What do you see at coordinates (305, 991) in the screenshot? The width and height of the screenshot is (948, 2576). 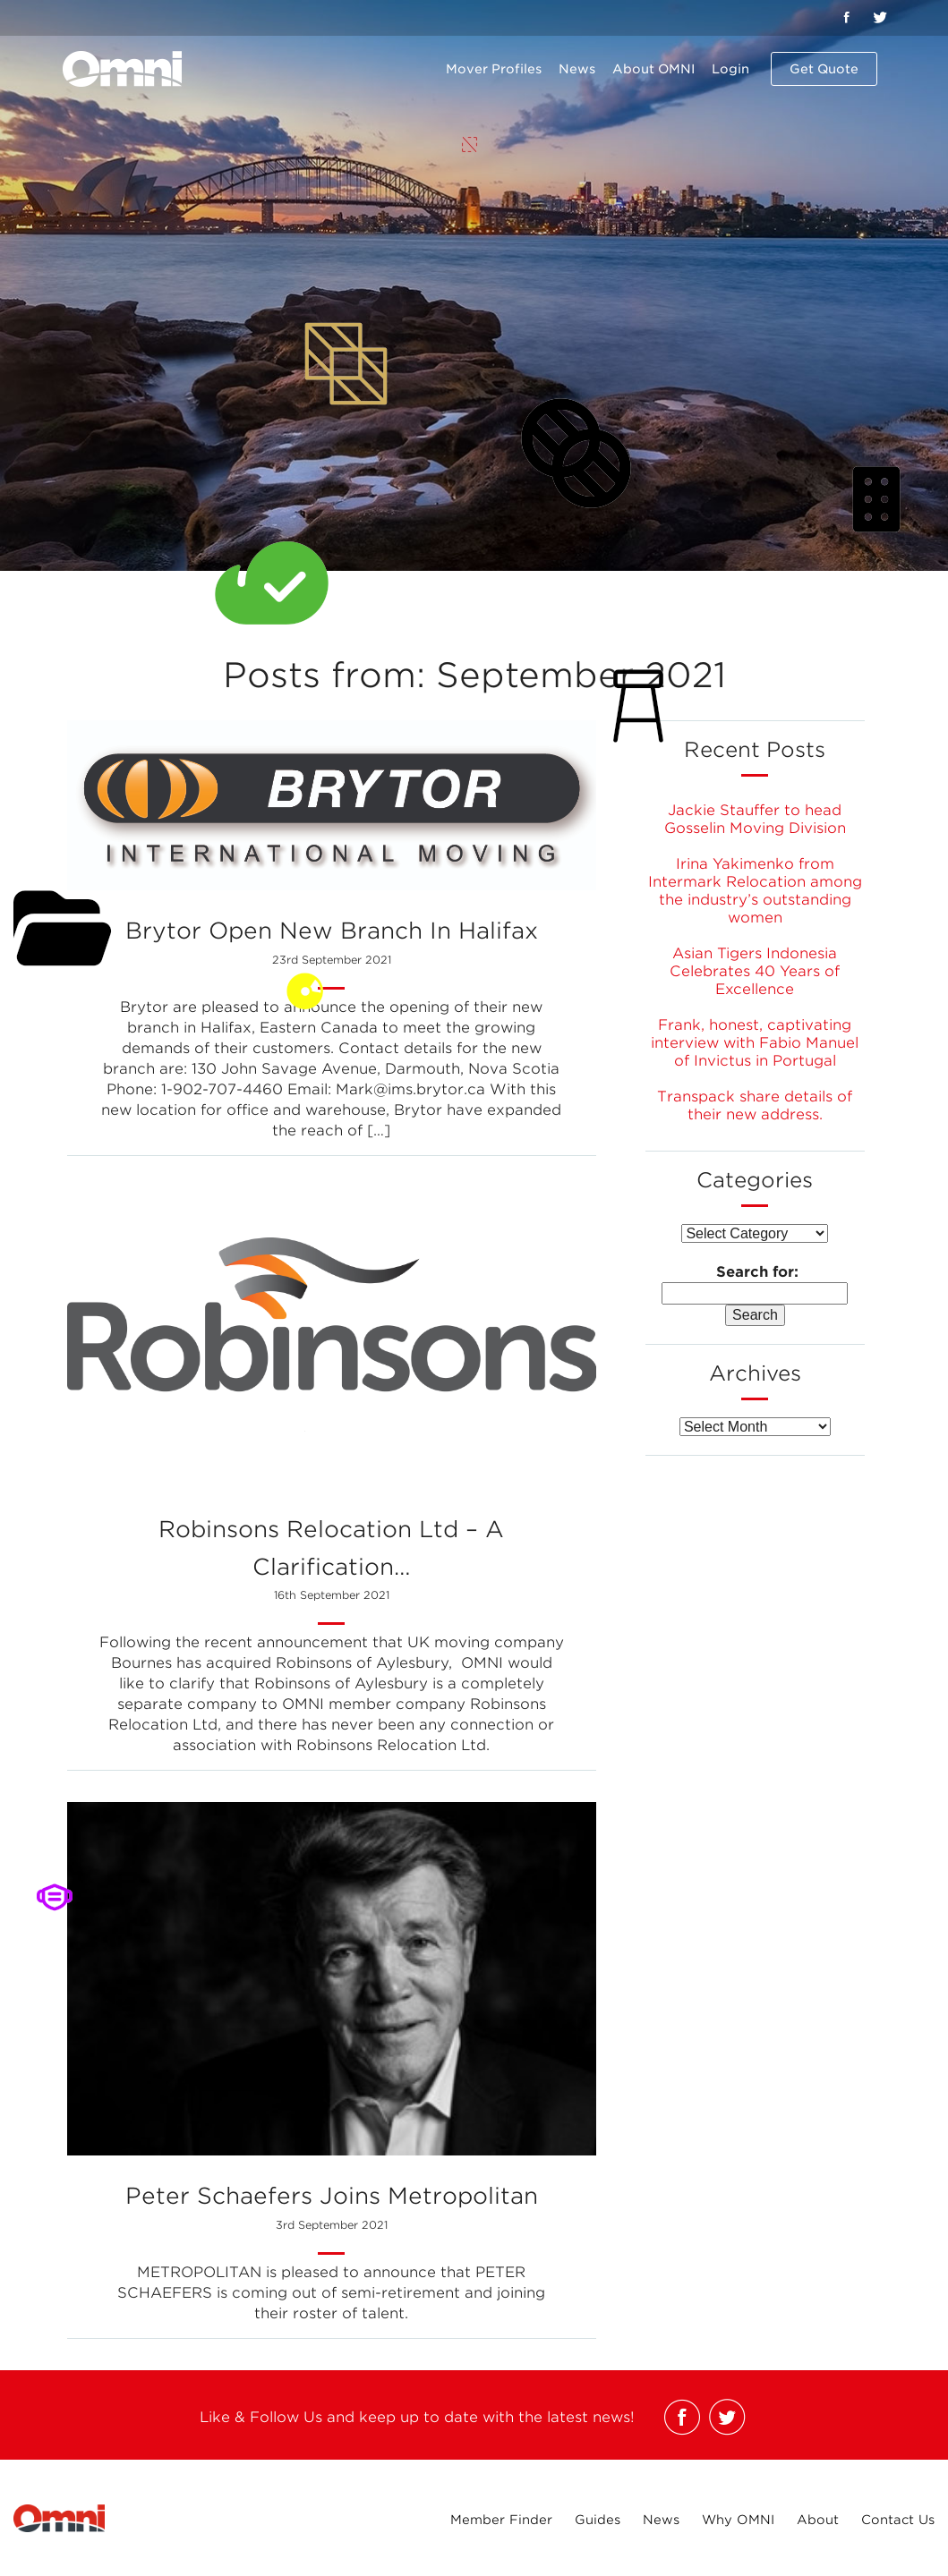 I see `play or access music library` at bounding box center [305, 991].